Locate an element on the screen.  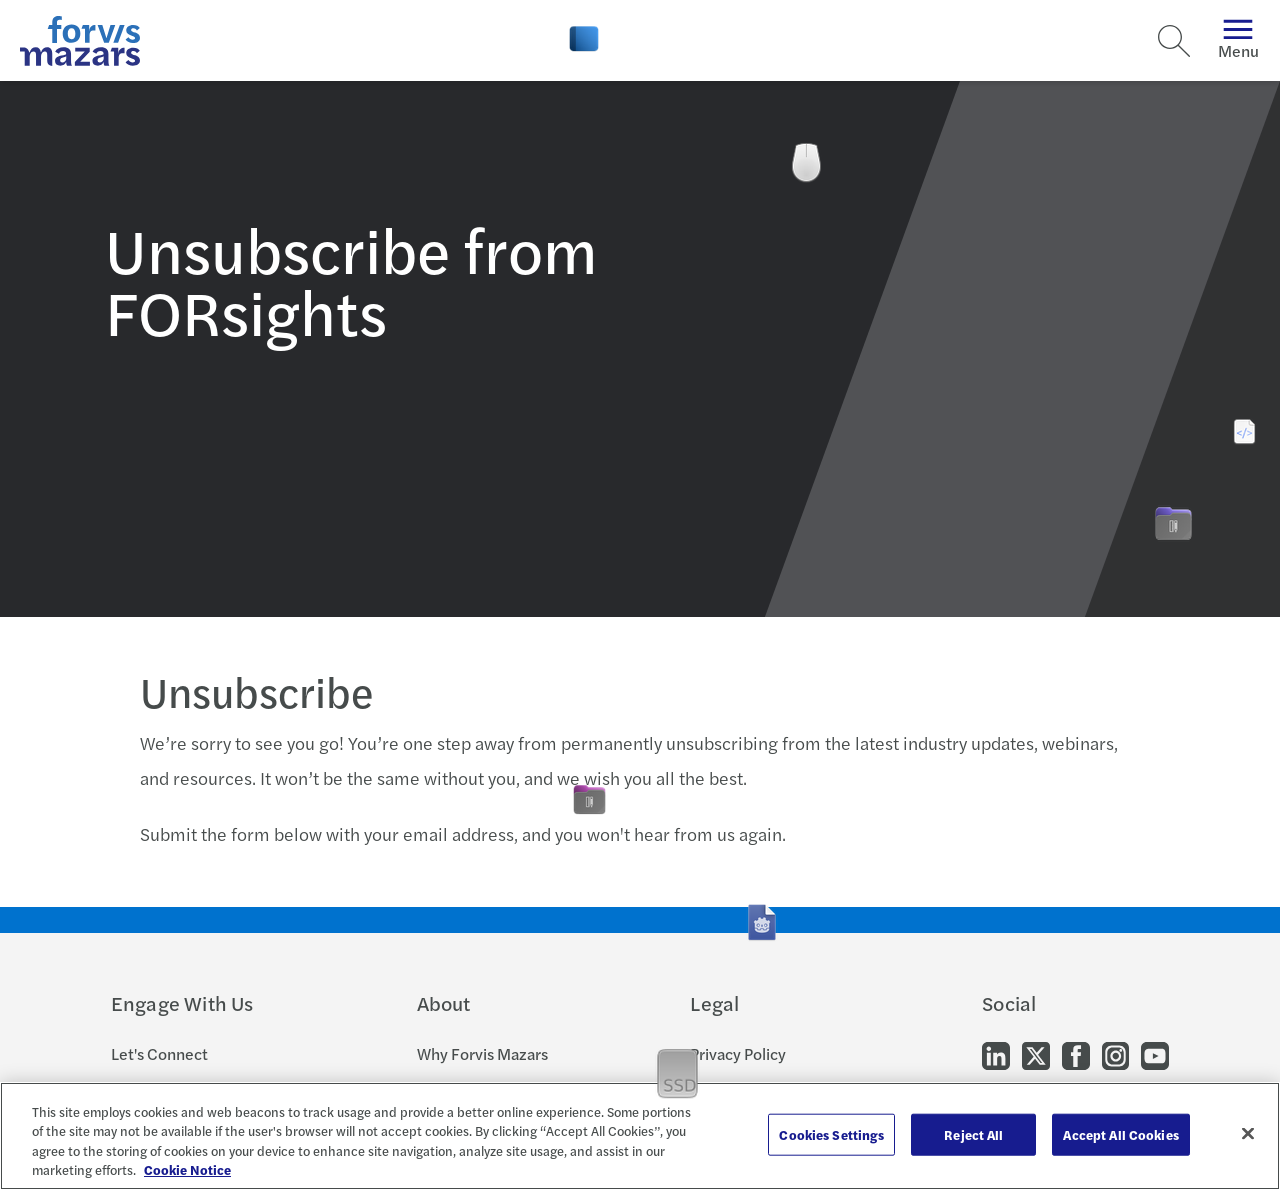
access your templates folder is located at coordinates (1173, 523).